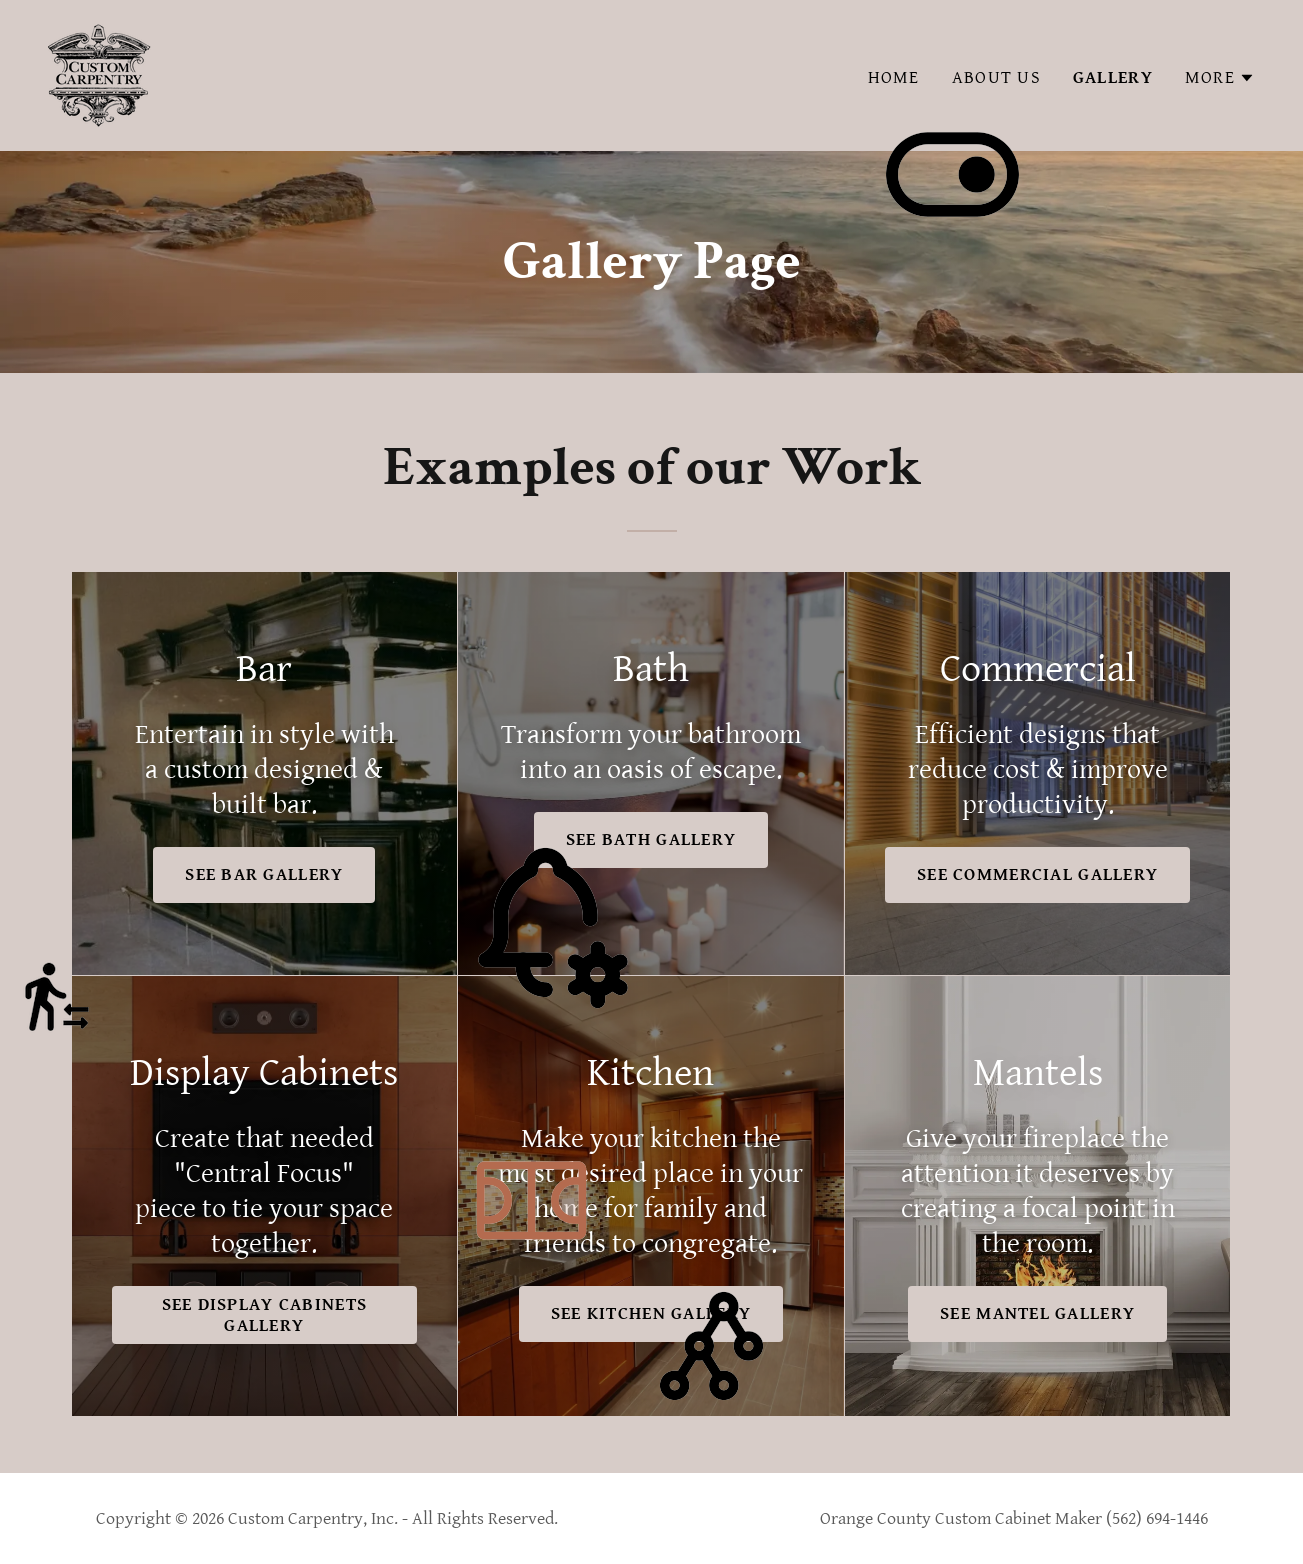 Image resolution: width=1303 pixels, height=1564 pixels. Describe the element at coordinates (714, 1346) in the screenshot. I see `view hierarchical data structure` at that location.